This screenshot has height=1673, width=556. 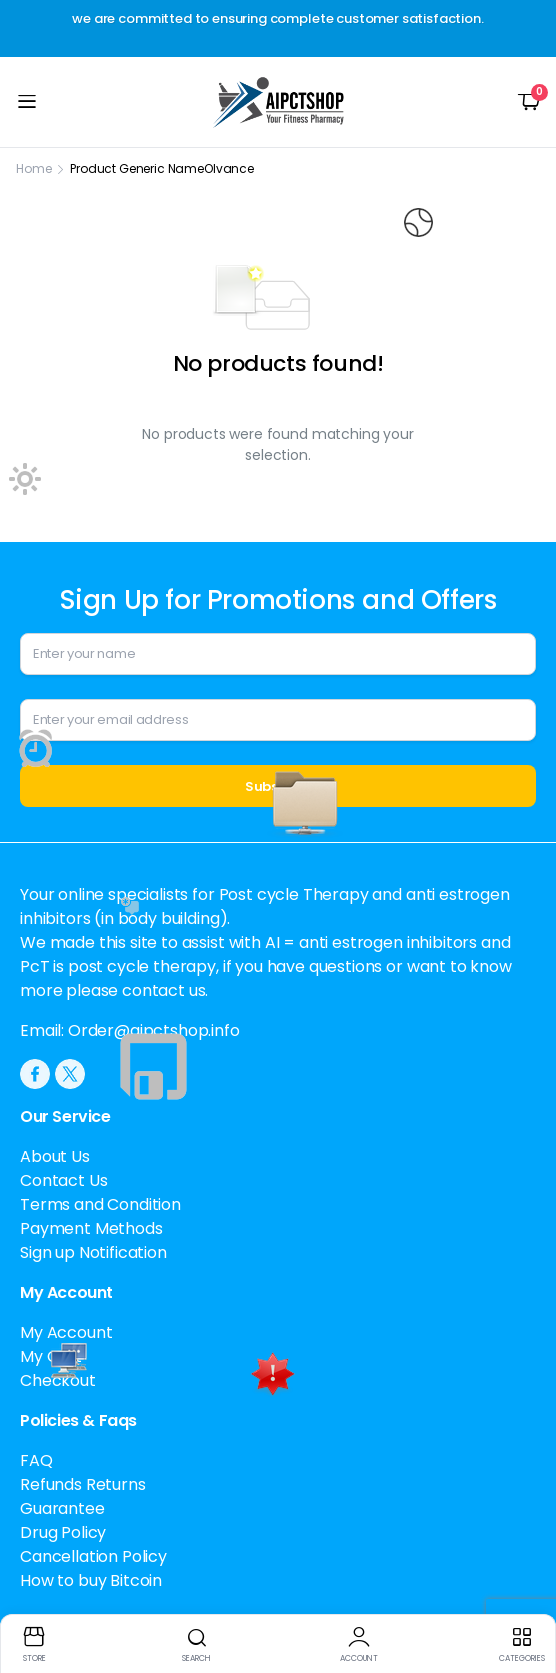 I want to click on save current file or document, so click(x=153, y=1066).